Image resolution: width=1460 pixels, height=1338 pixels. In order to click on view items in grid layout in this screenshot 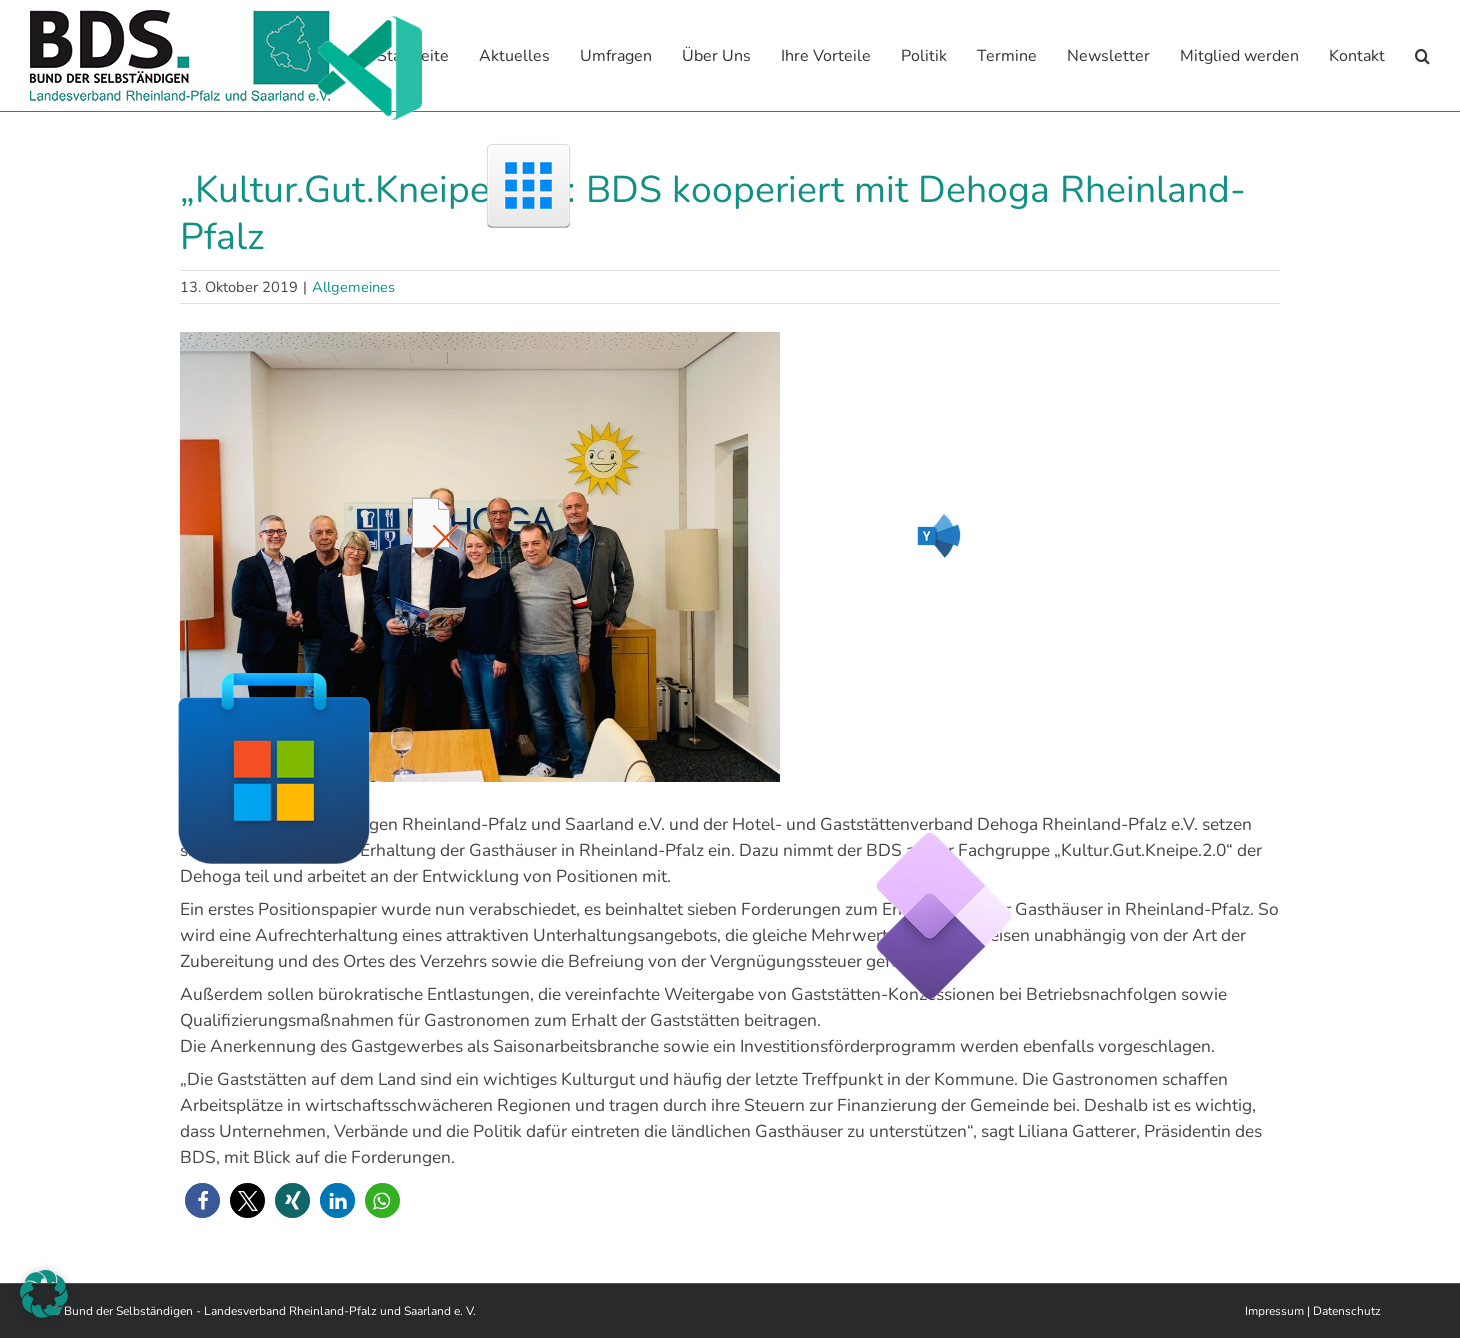, I will do `click(528, 185)`.